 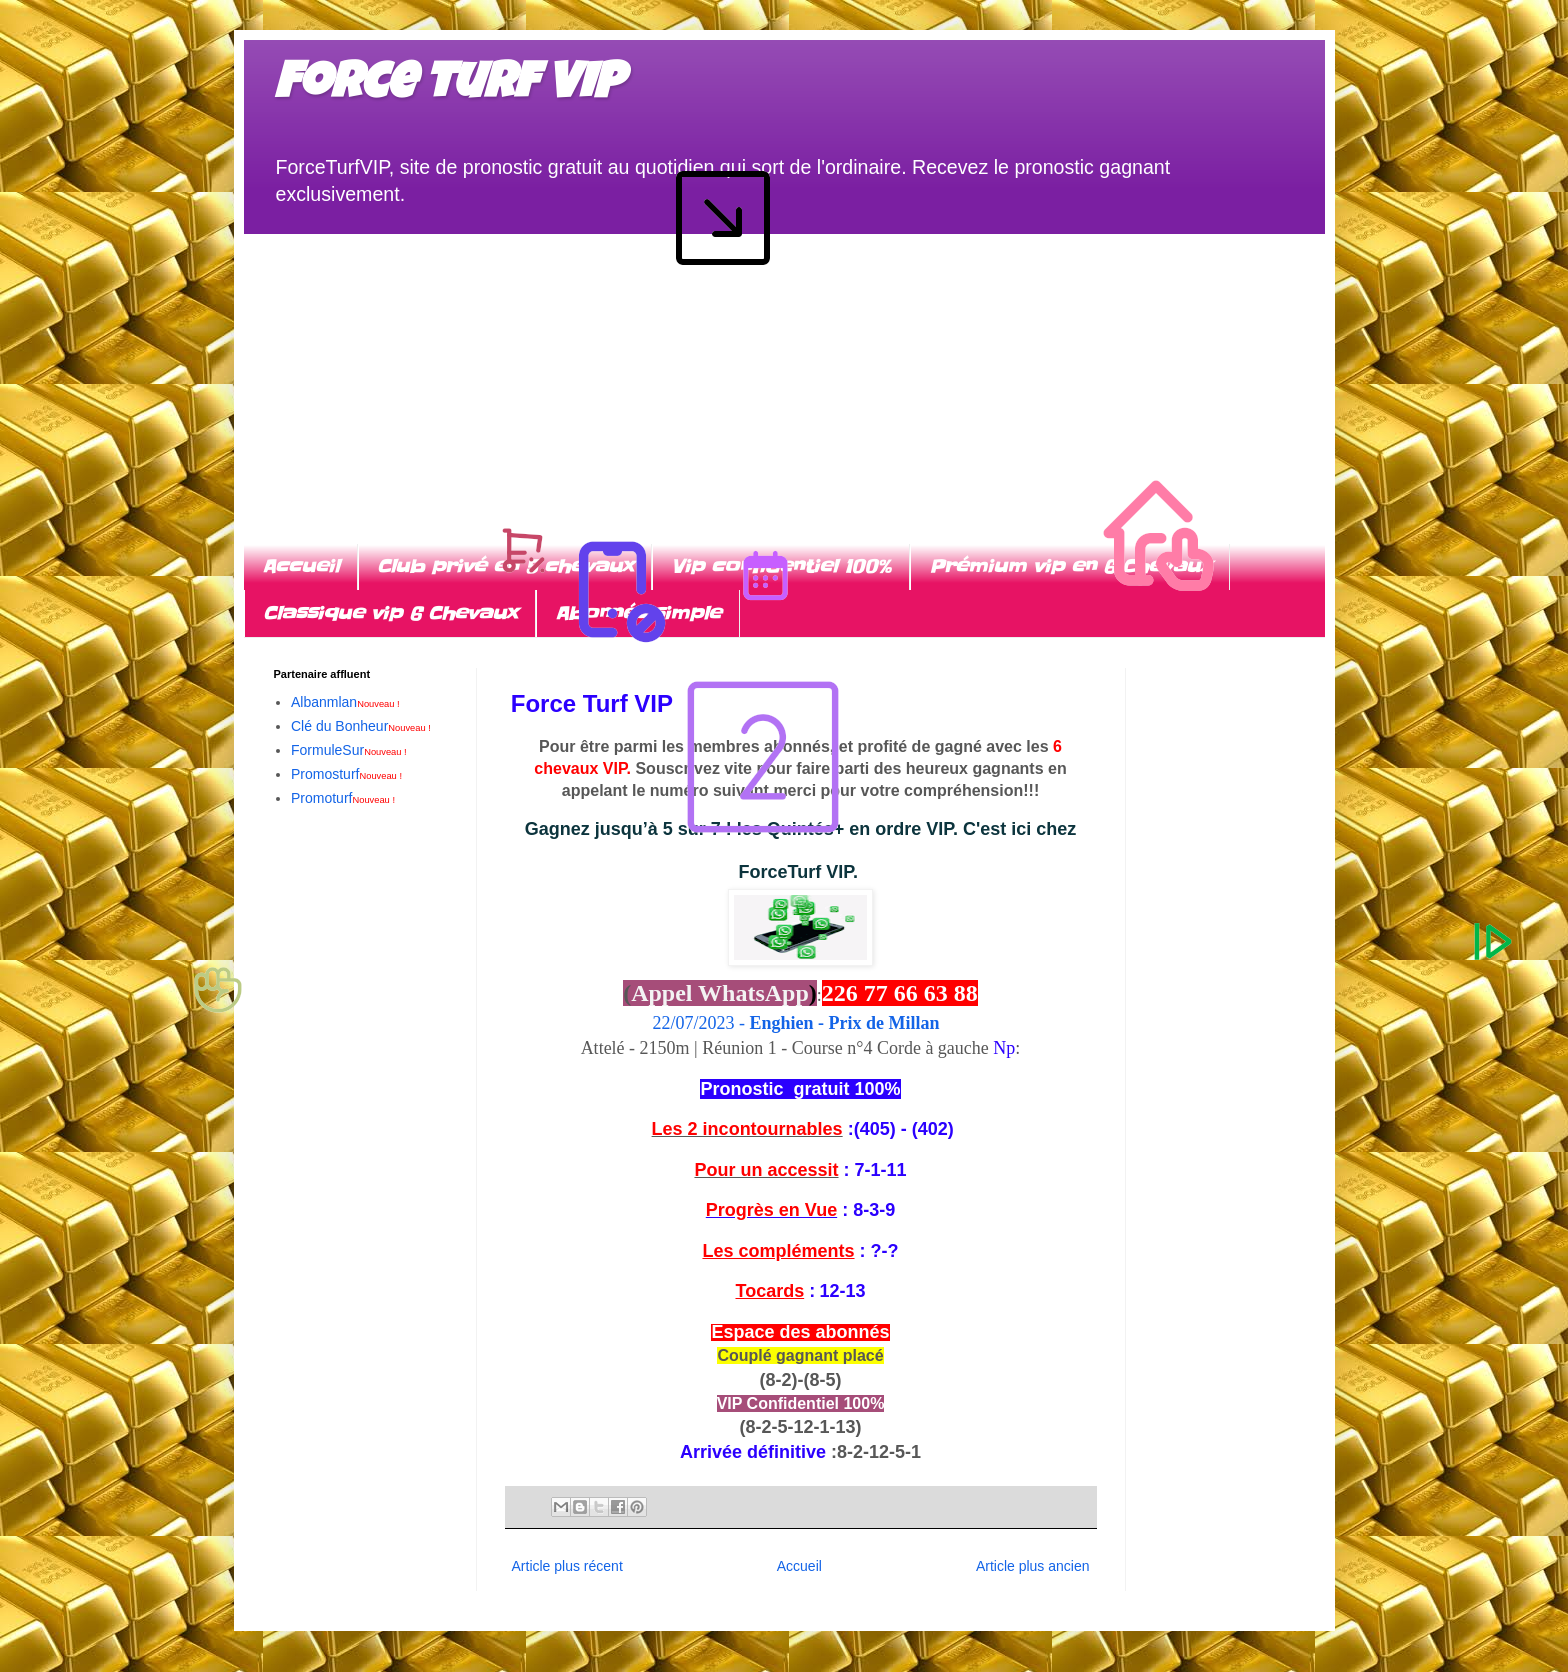 What do you see at coordinates (723, 218) in the screenshot?
I see `navigate to the bottom-right section` at bounding box center [723, 218].